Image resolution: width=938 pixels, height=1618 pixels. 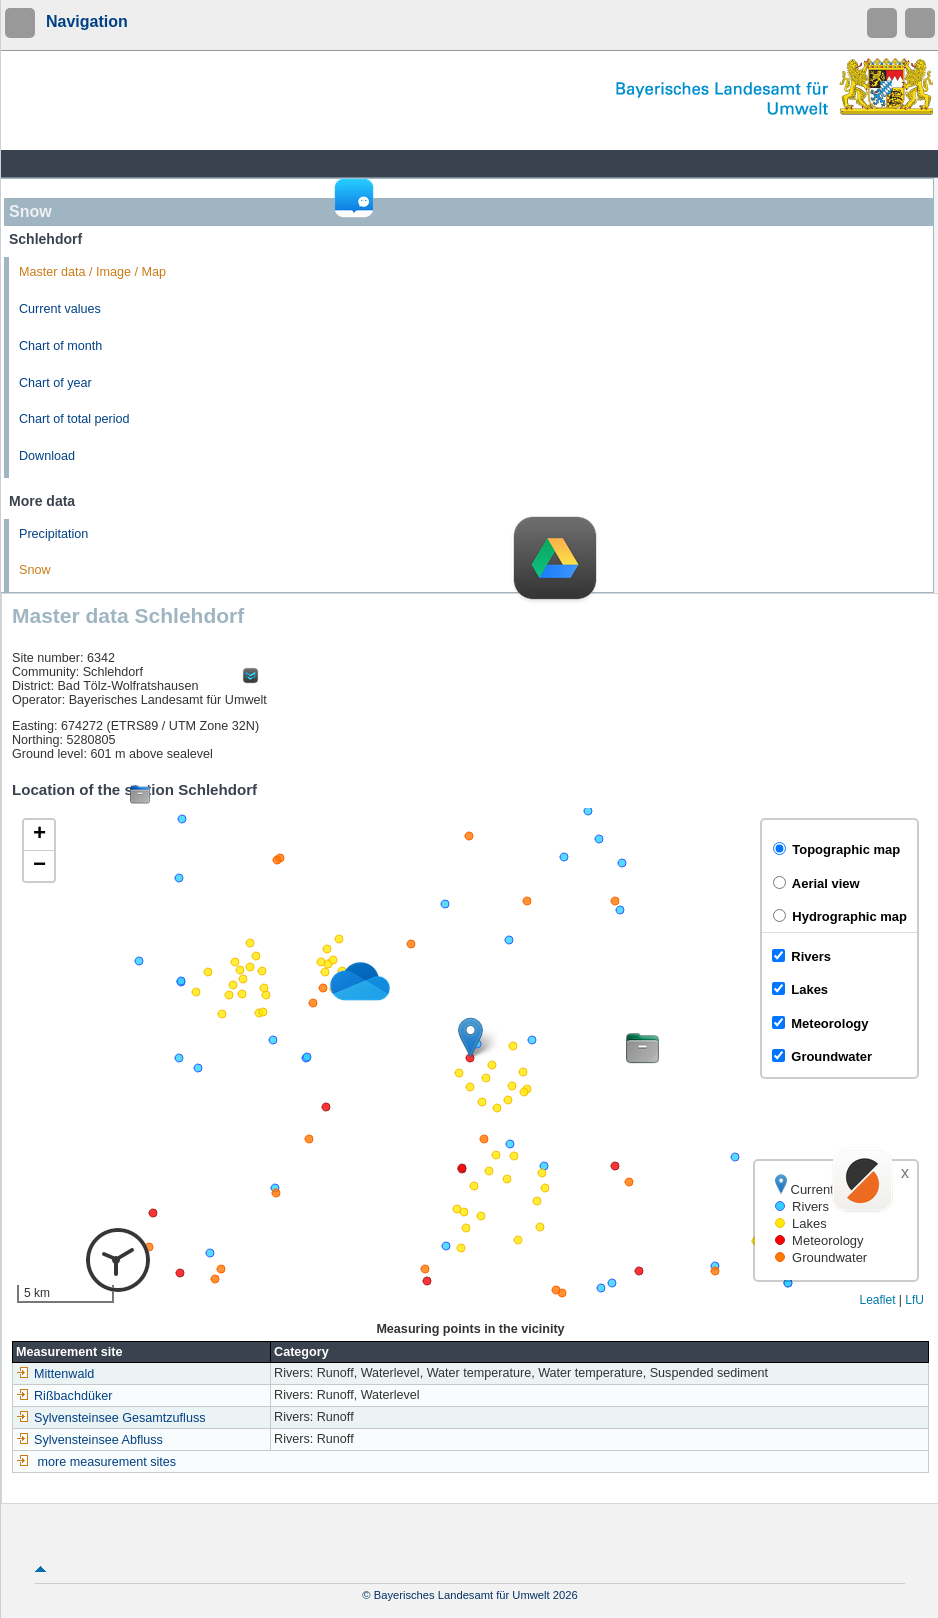 What do you see at coordinates (354, 198) in the screenshot?
I see `open the weread app` at bounding box center [354, 198].